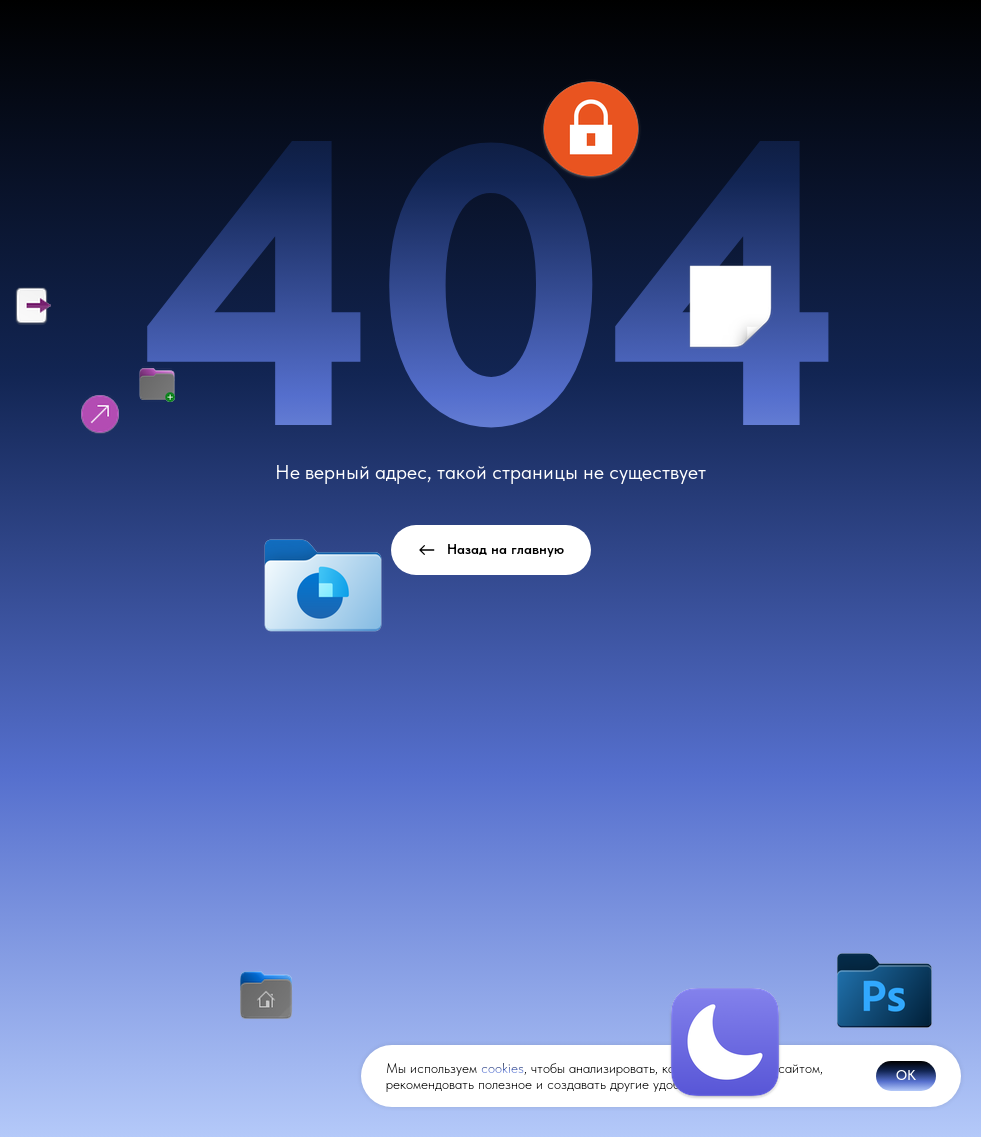 This screenshot has width=981, height=1137. I want to click on unknown or unrecognized clipping file type, so click(730, 308).